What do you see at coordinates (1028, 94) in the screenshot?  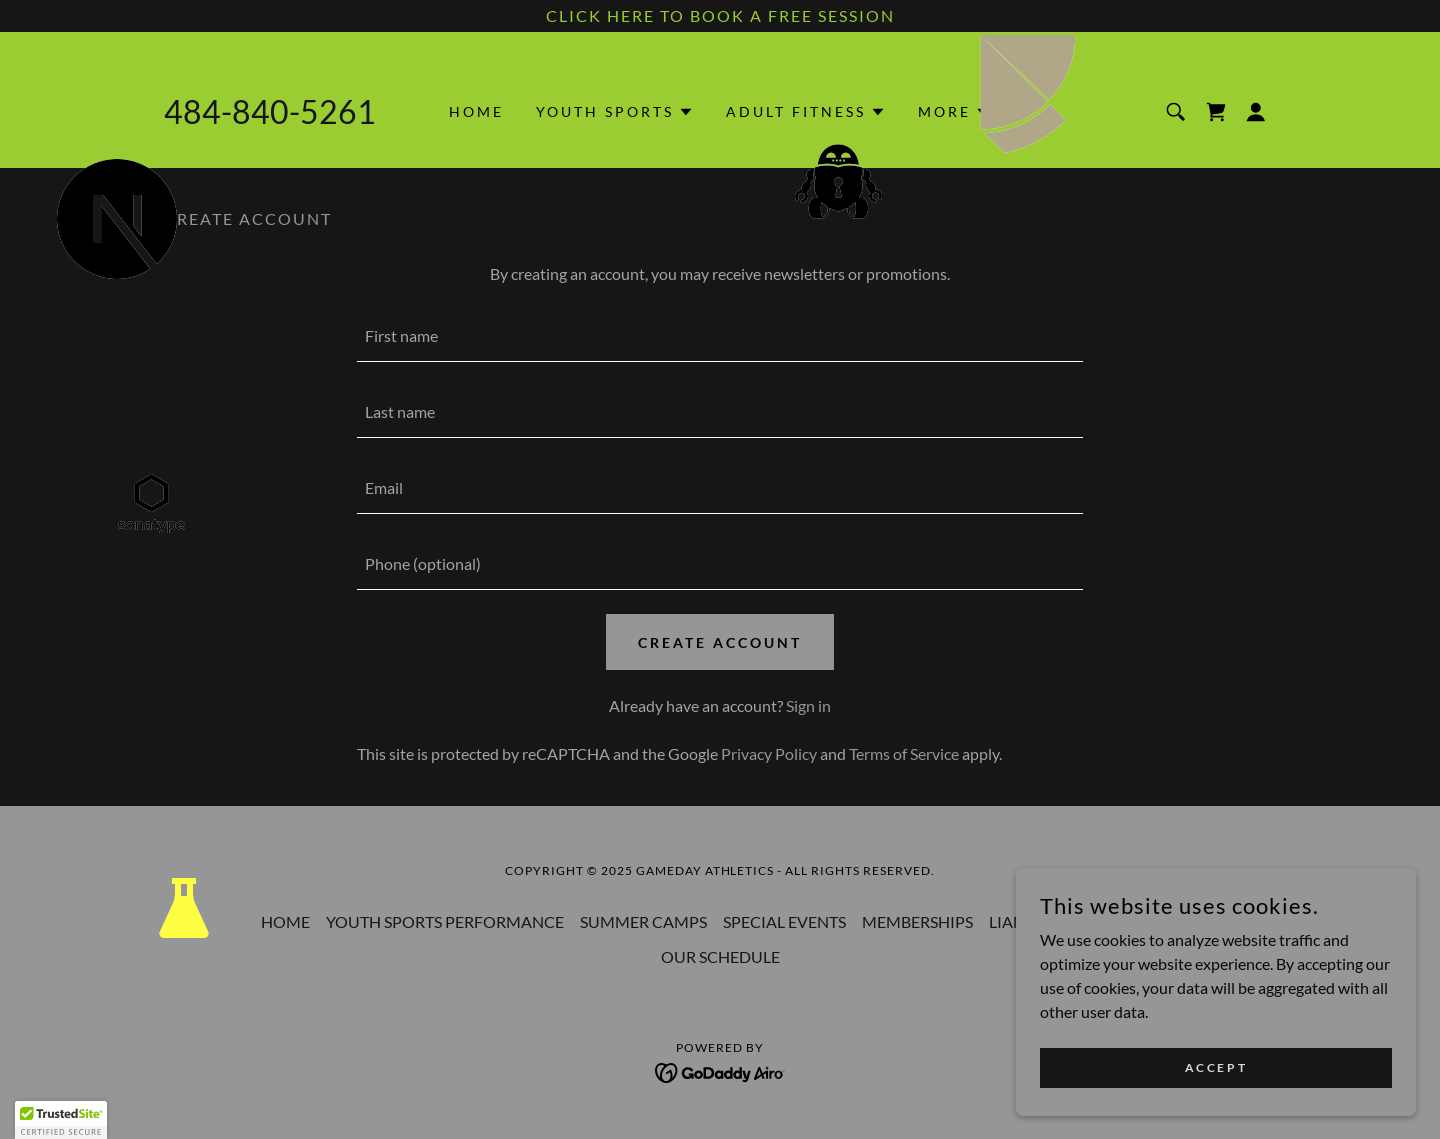 I see `open Poetry package manager` at bounding box center [1028, 94].